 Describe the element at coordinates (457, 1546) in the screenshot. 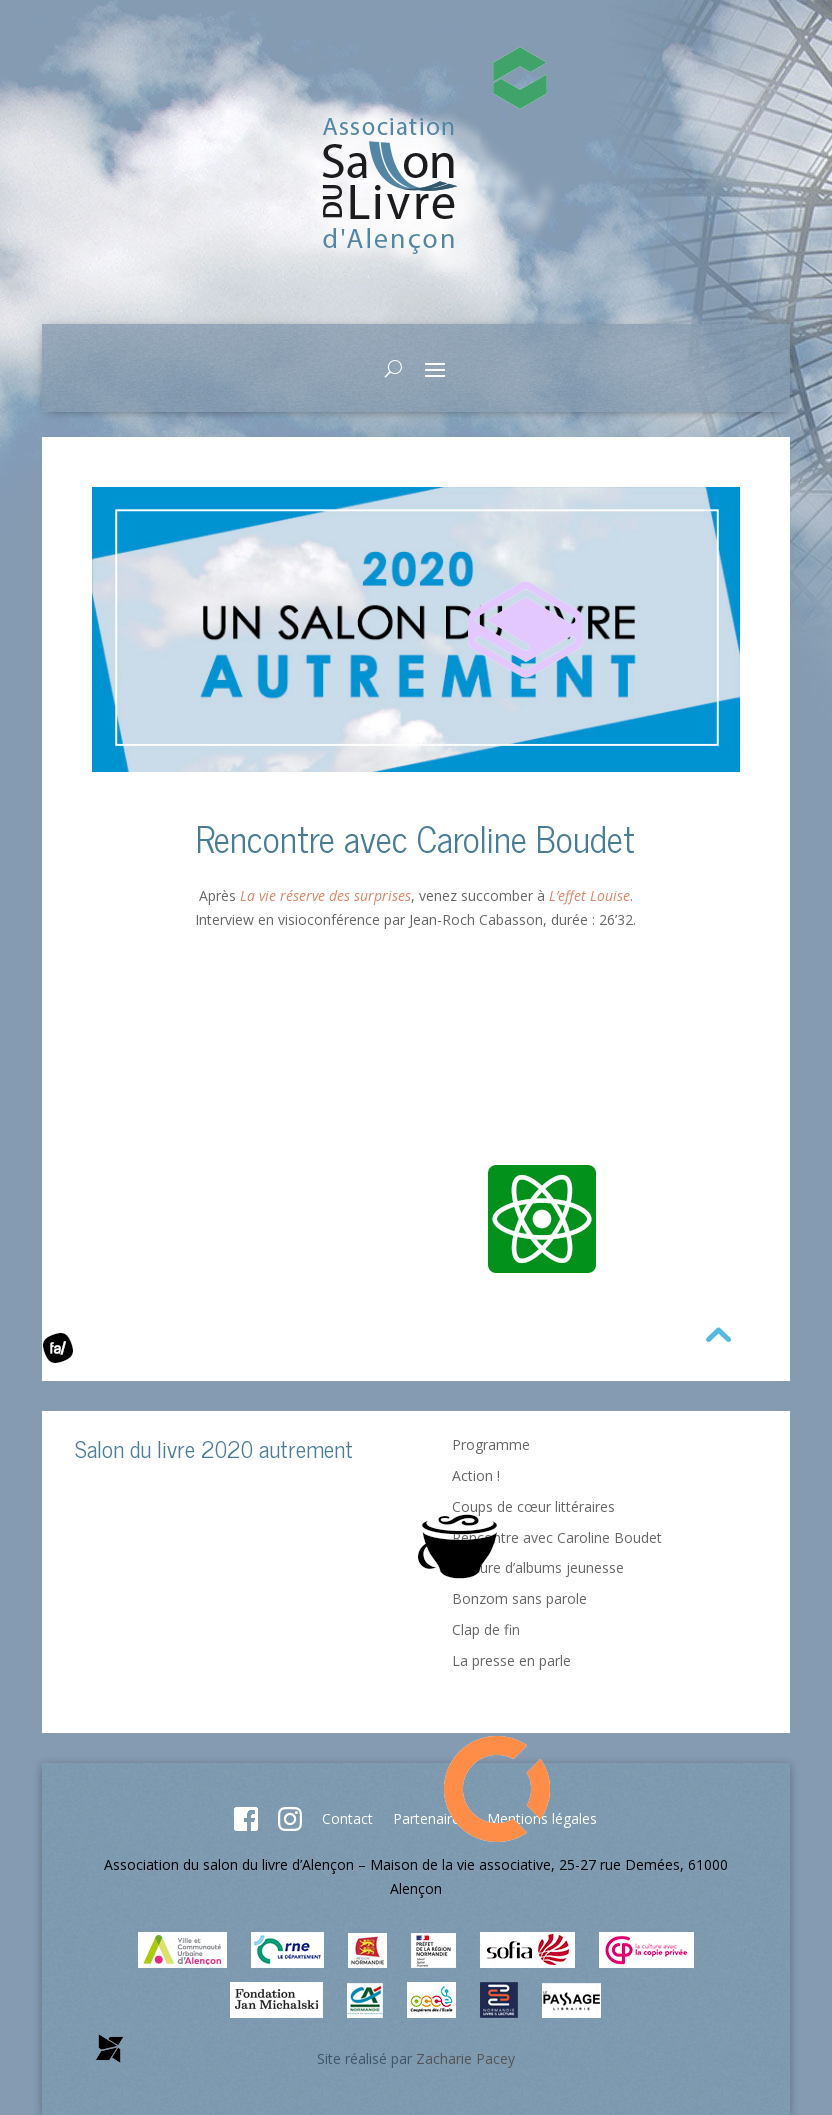

I see `indicates coffeescript programming language` at that location.